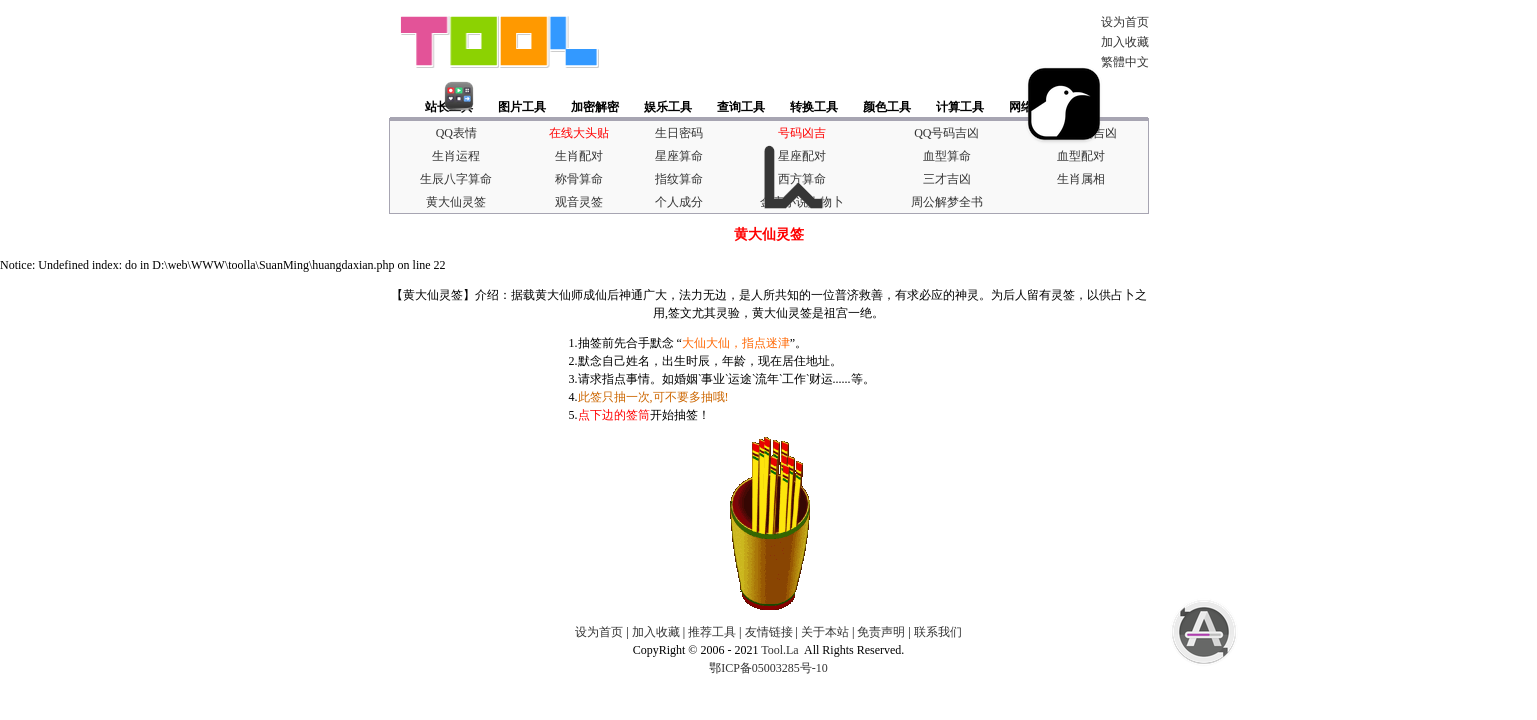 This screenshot has width=1537, height=720. I want to click on check for available software updates, so click(1204, 632).